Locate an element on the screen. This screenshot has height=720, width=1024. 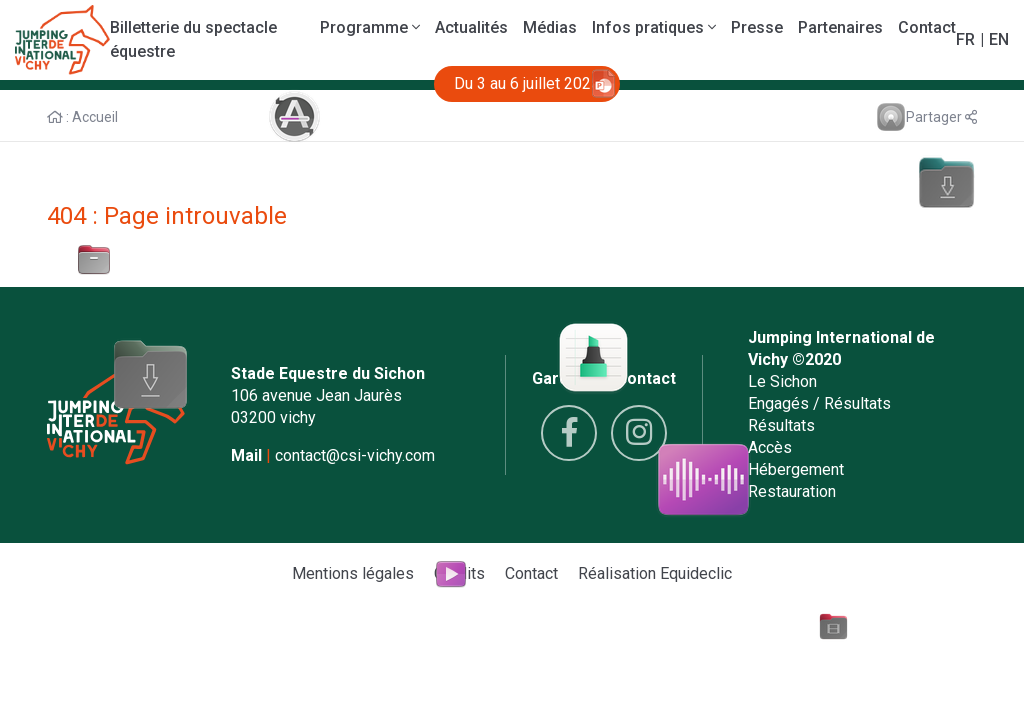
open videos folder is located at coordinates (833, 626).